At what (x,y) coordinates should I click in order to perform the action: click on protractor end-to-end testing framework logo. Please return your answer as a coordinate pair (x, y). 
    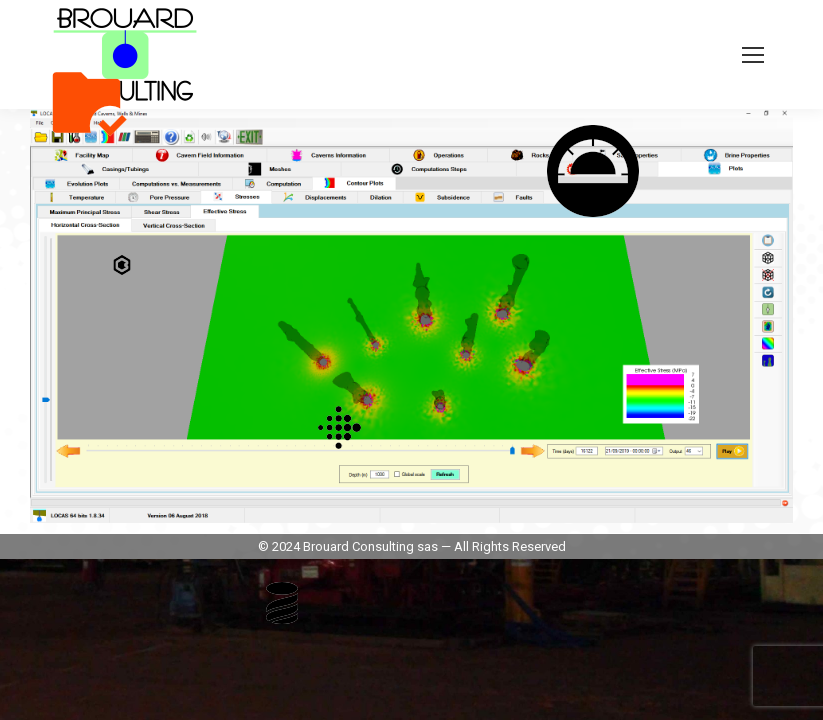
    Looking at the image, I should click on (593, 171).